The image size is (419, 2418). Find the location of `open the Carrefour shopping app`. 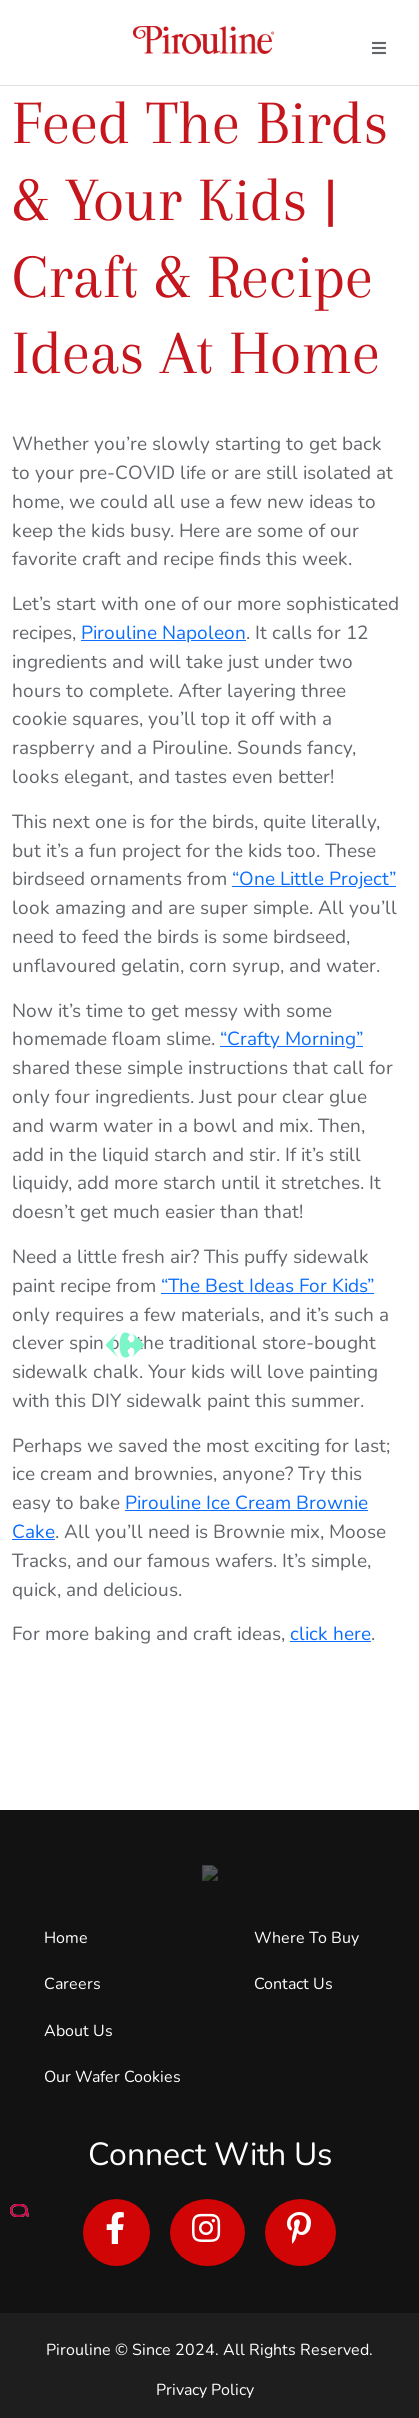

open the Carrefour shopping app is located at coordinates (125, 1345).